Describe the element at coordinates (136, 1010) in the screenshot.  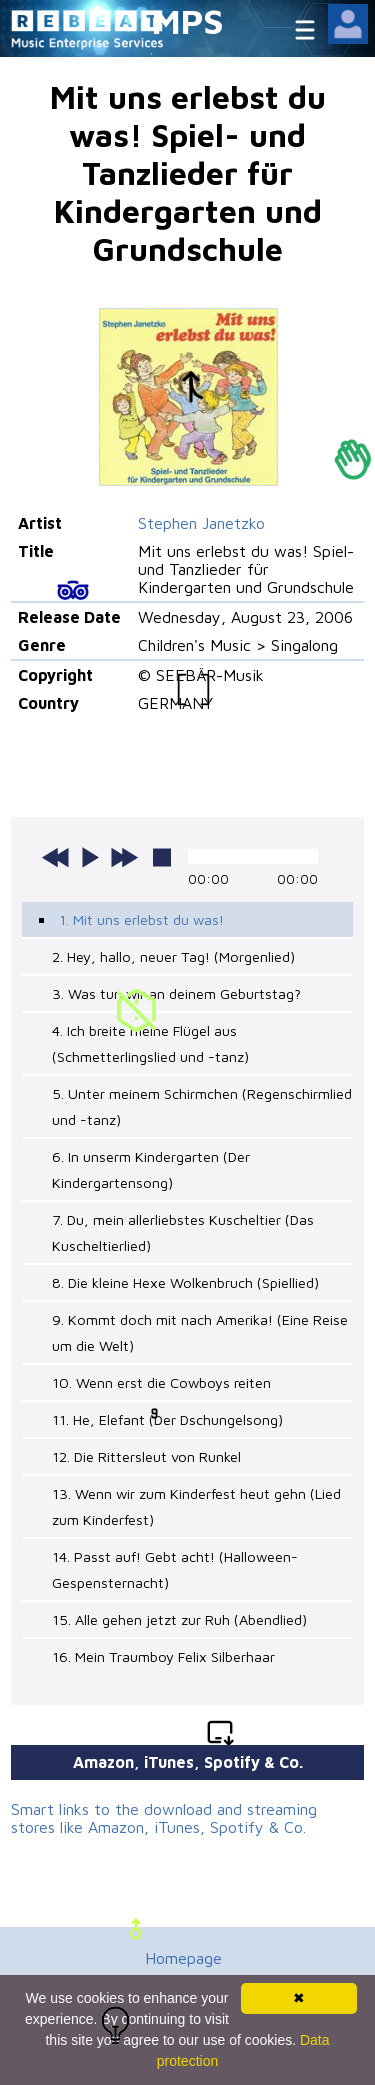
I see `dismiss or disable alert notifications` at that location.